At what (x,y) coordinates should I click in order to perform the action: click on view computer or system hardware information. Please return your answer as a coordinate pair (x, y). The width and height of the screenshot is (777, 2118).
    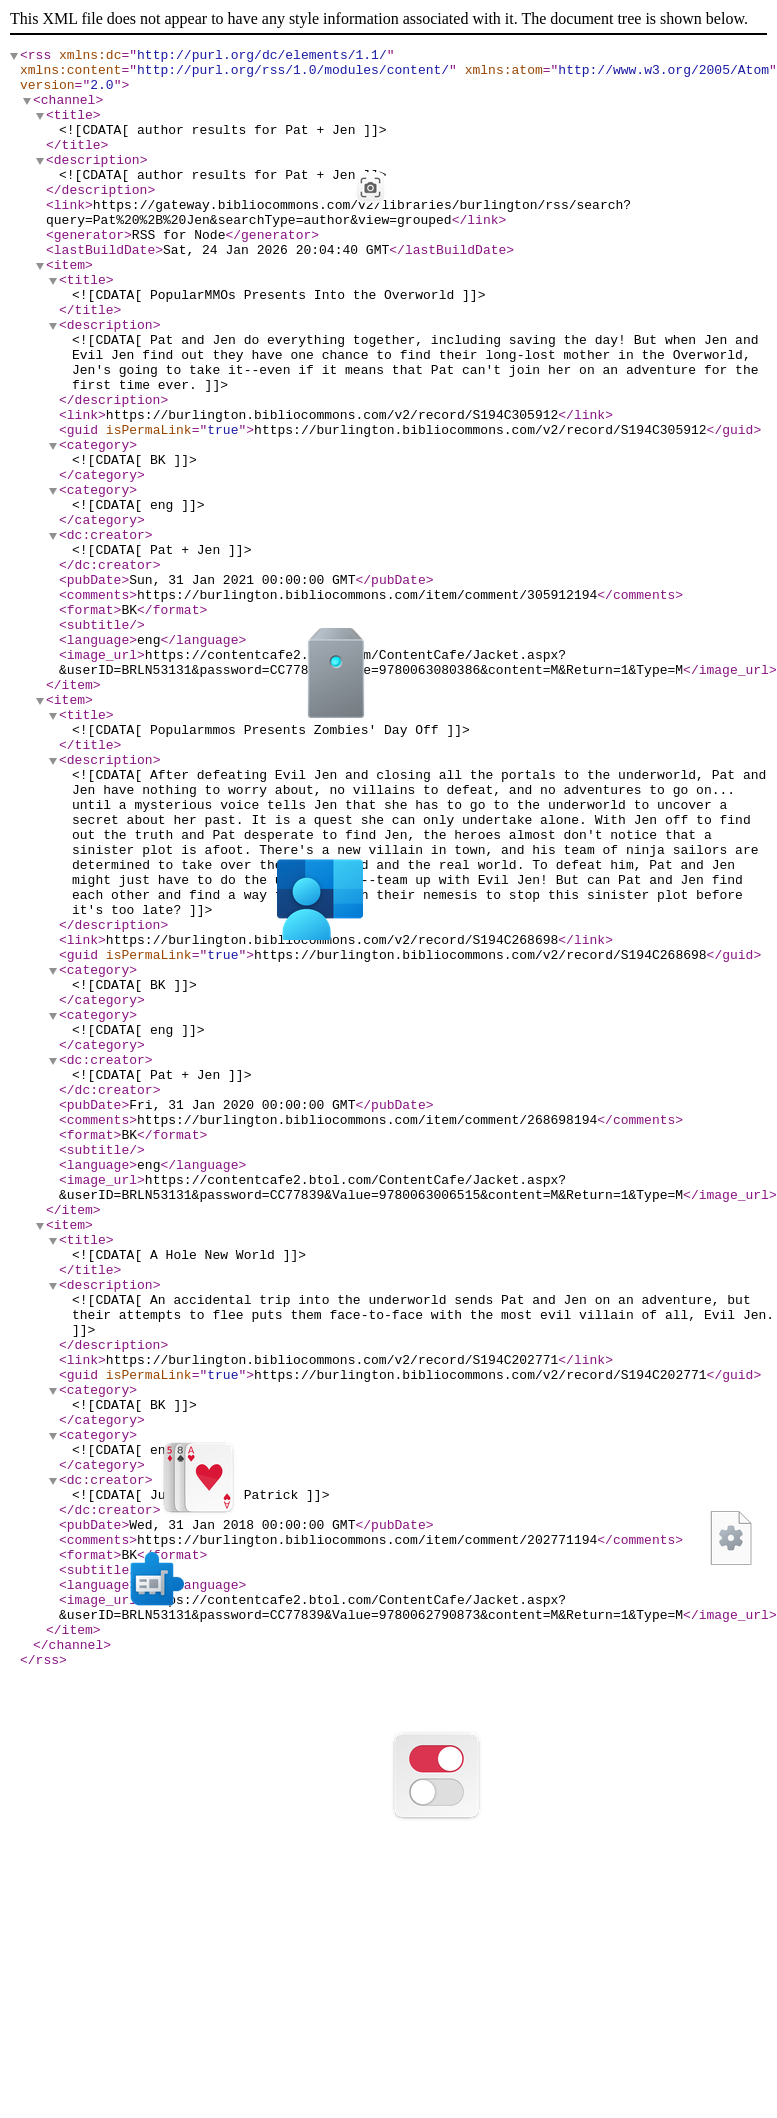
    Looking at the image, I should click on (336, 673).